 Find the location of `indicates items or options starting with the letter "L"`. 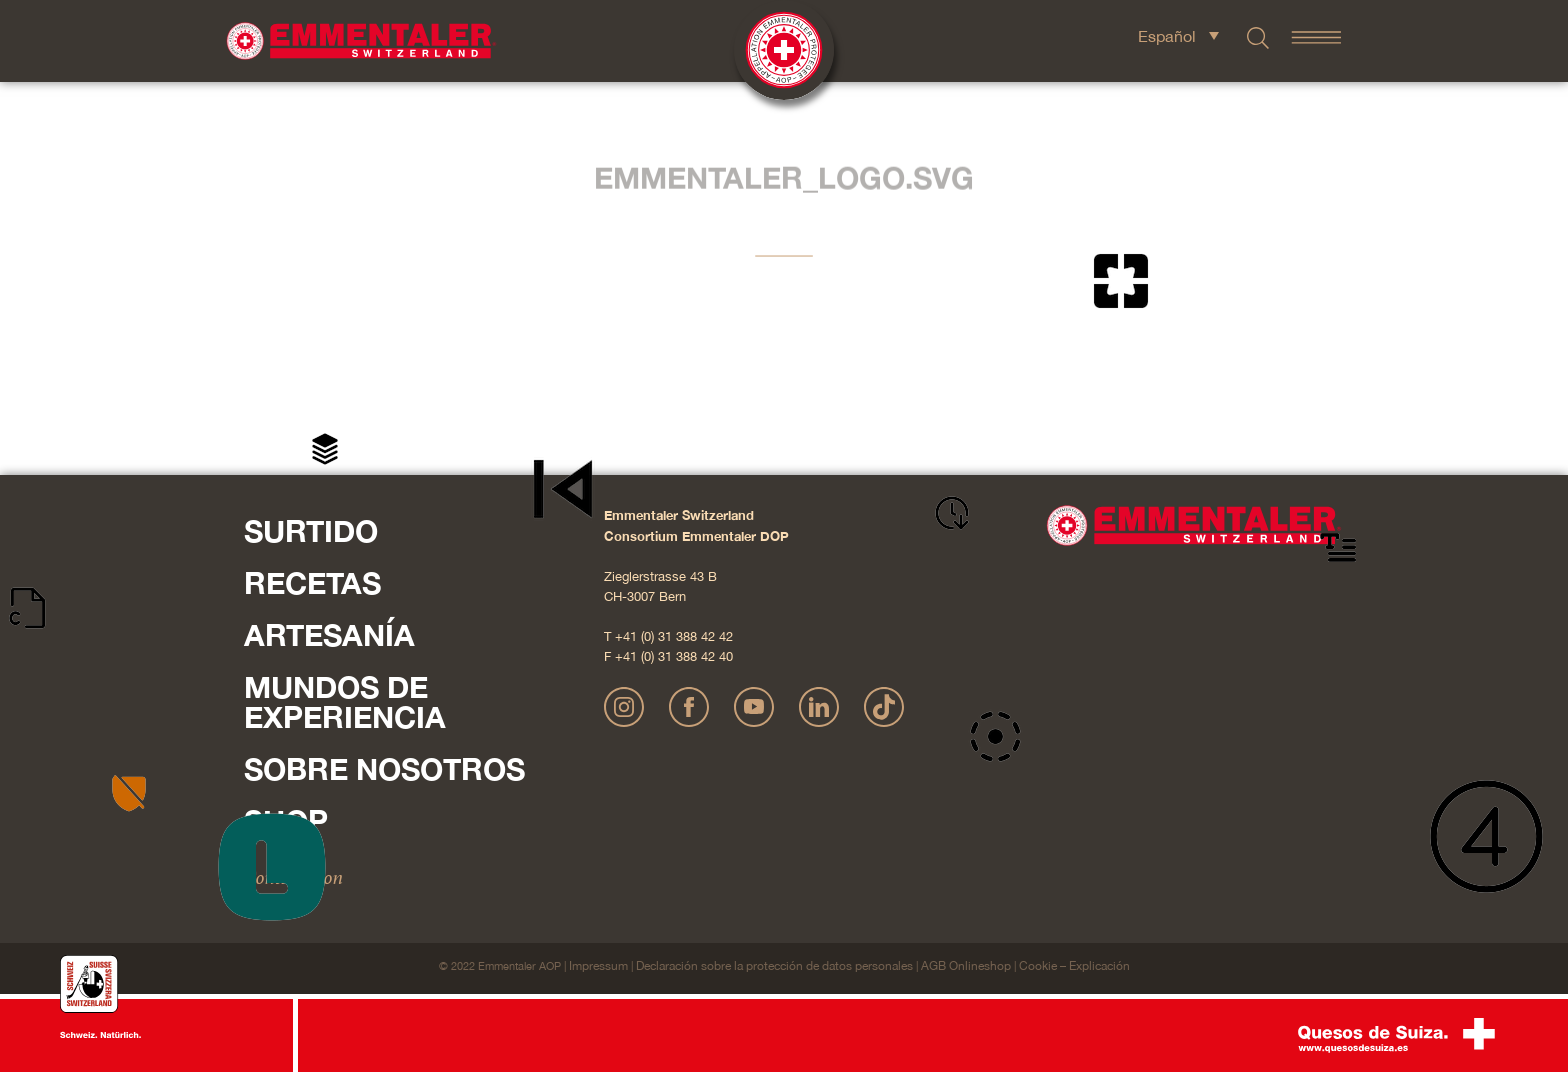

indicates items or options starting with the letter "L" is located at coordinates (272, 867).